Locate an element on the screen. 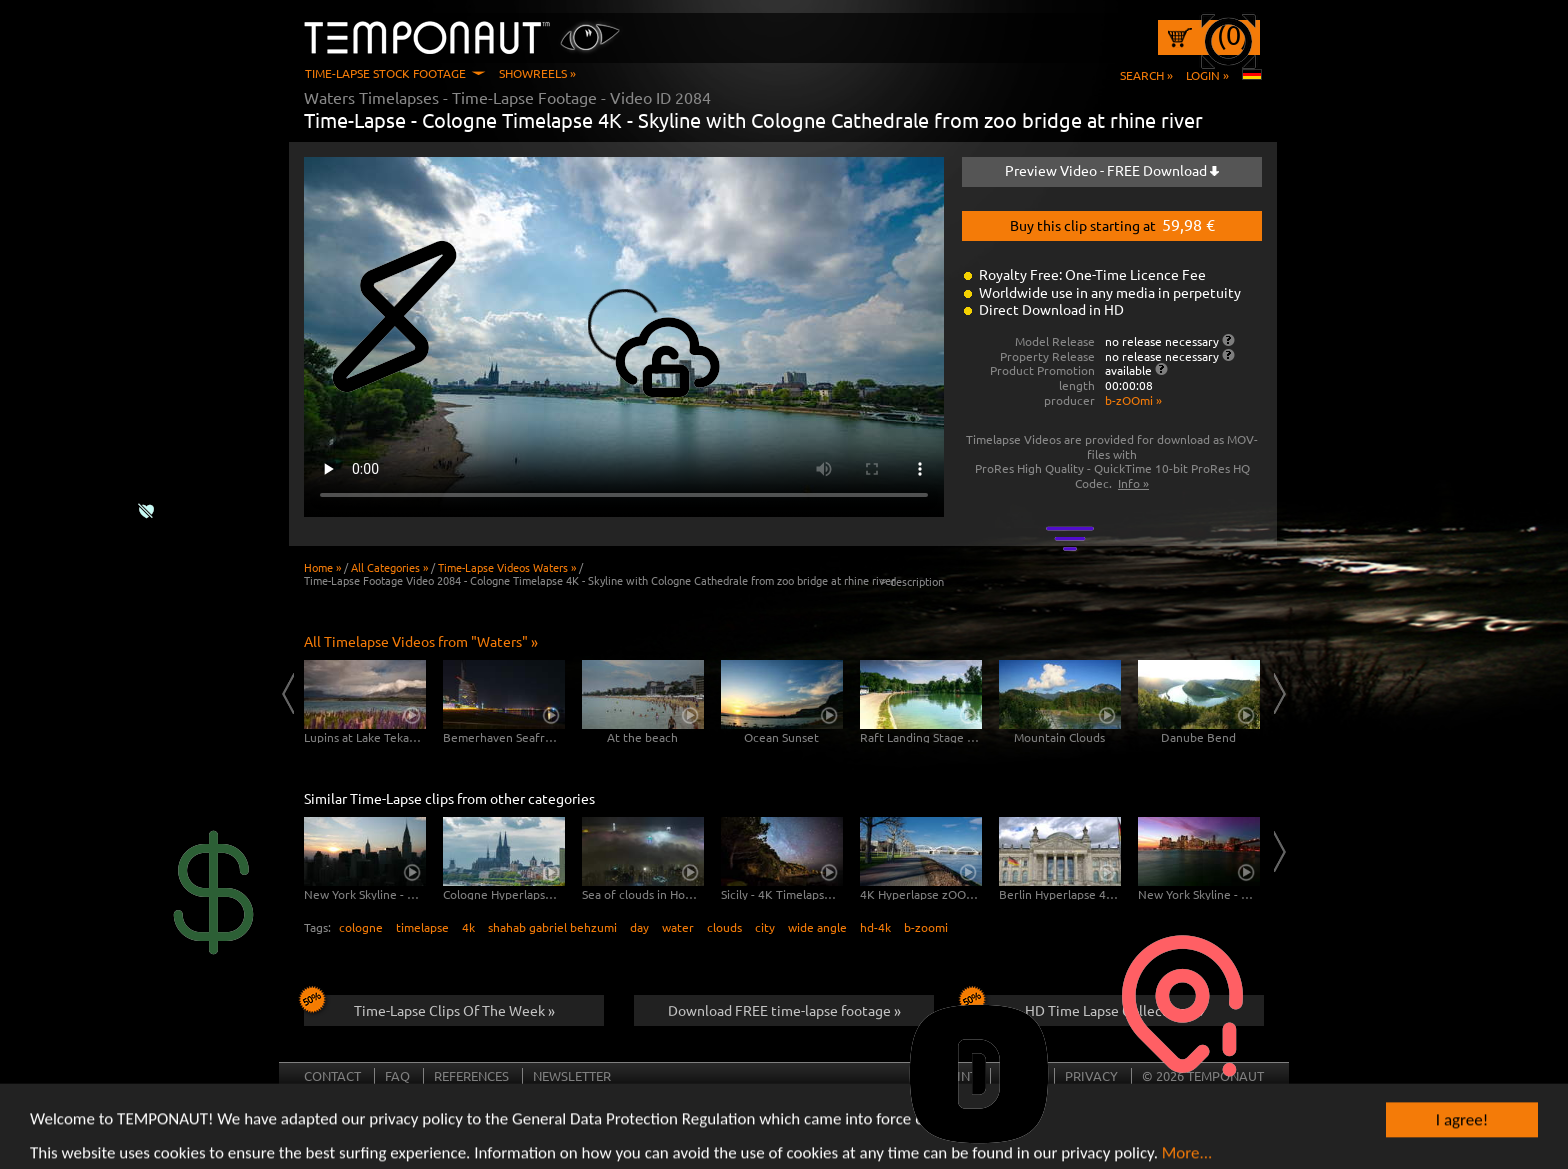 The image size is (1568, 1169). indicates a "D" grade or rating is located at coordinates (979, 1074).